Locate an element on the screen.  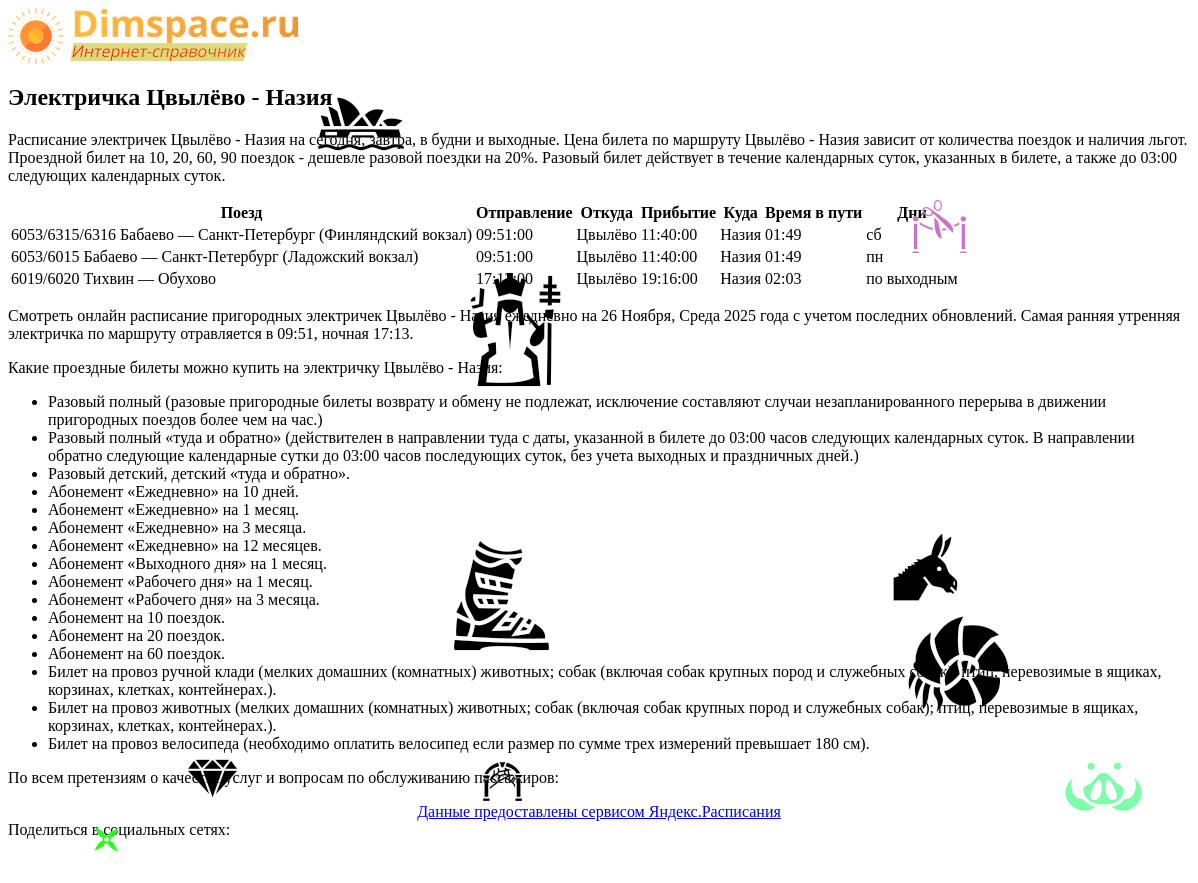
indicates a new feature or section launch is located at coordinates (939, 225).